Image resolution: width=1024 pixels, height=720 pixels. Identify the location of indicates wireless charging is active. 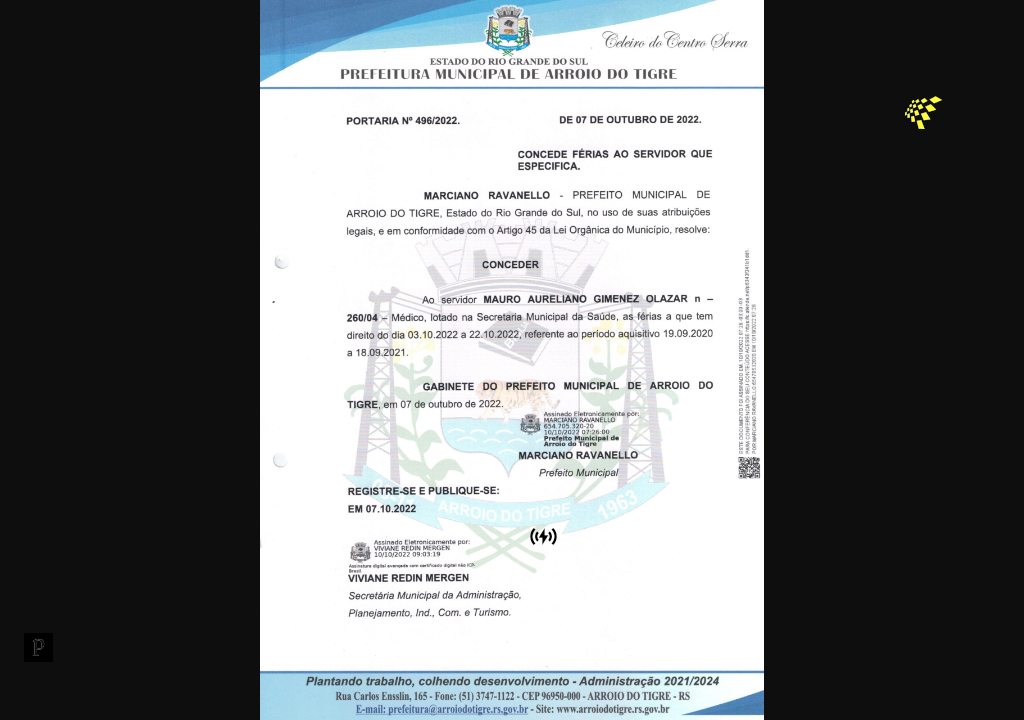
(543, 536).